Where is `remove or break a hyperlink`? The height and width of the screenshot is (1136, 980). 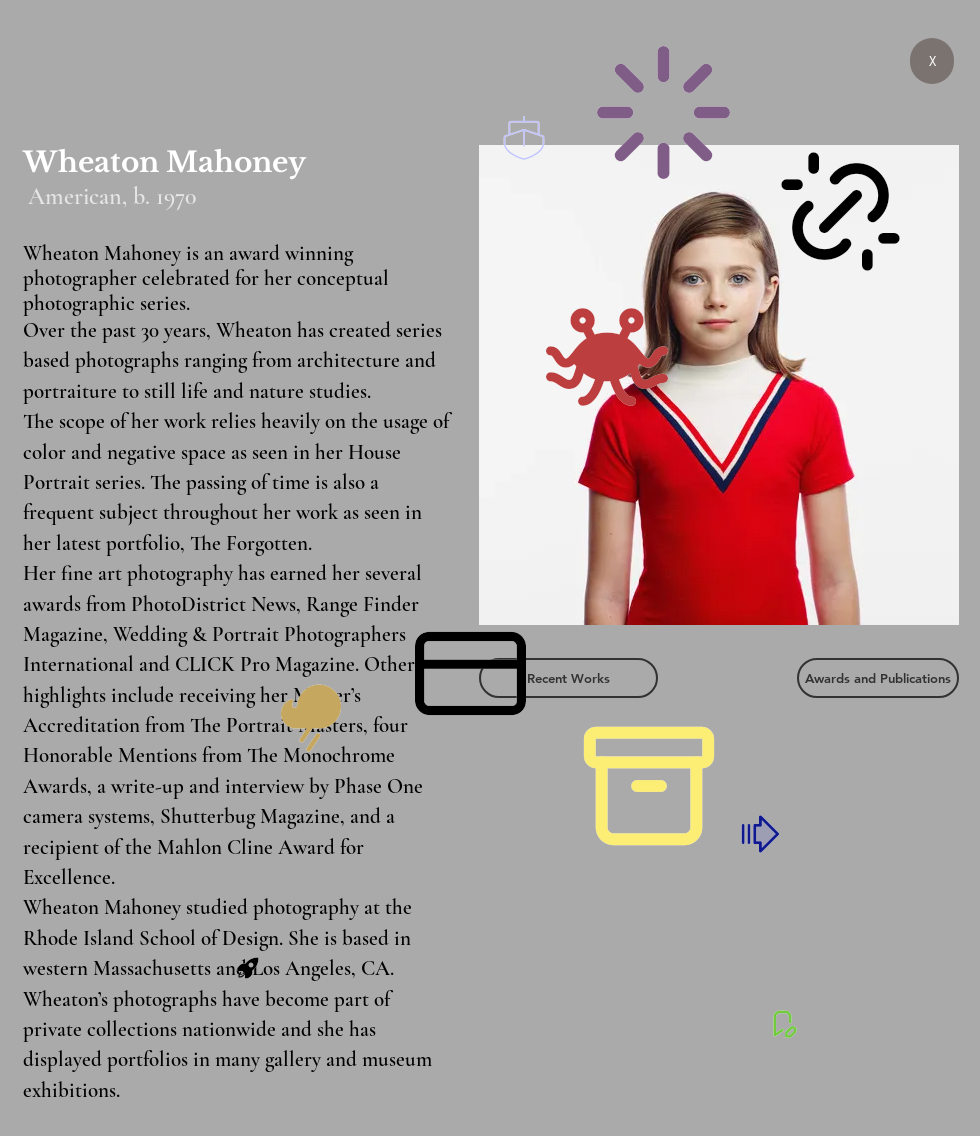
remove or break a hyperlink is located at coordinates (840, 211).